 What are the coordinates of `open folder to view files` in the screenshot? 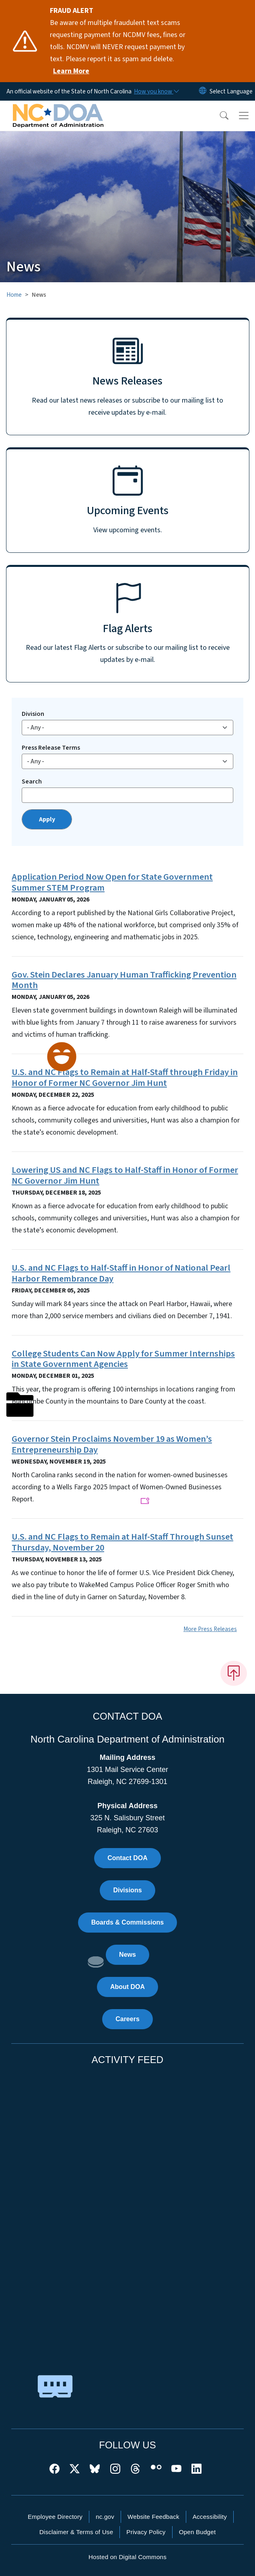 It's located at (20, 1404).